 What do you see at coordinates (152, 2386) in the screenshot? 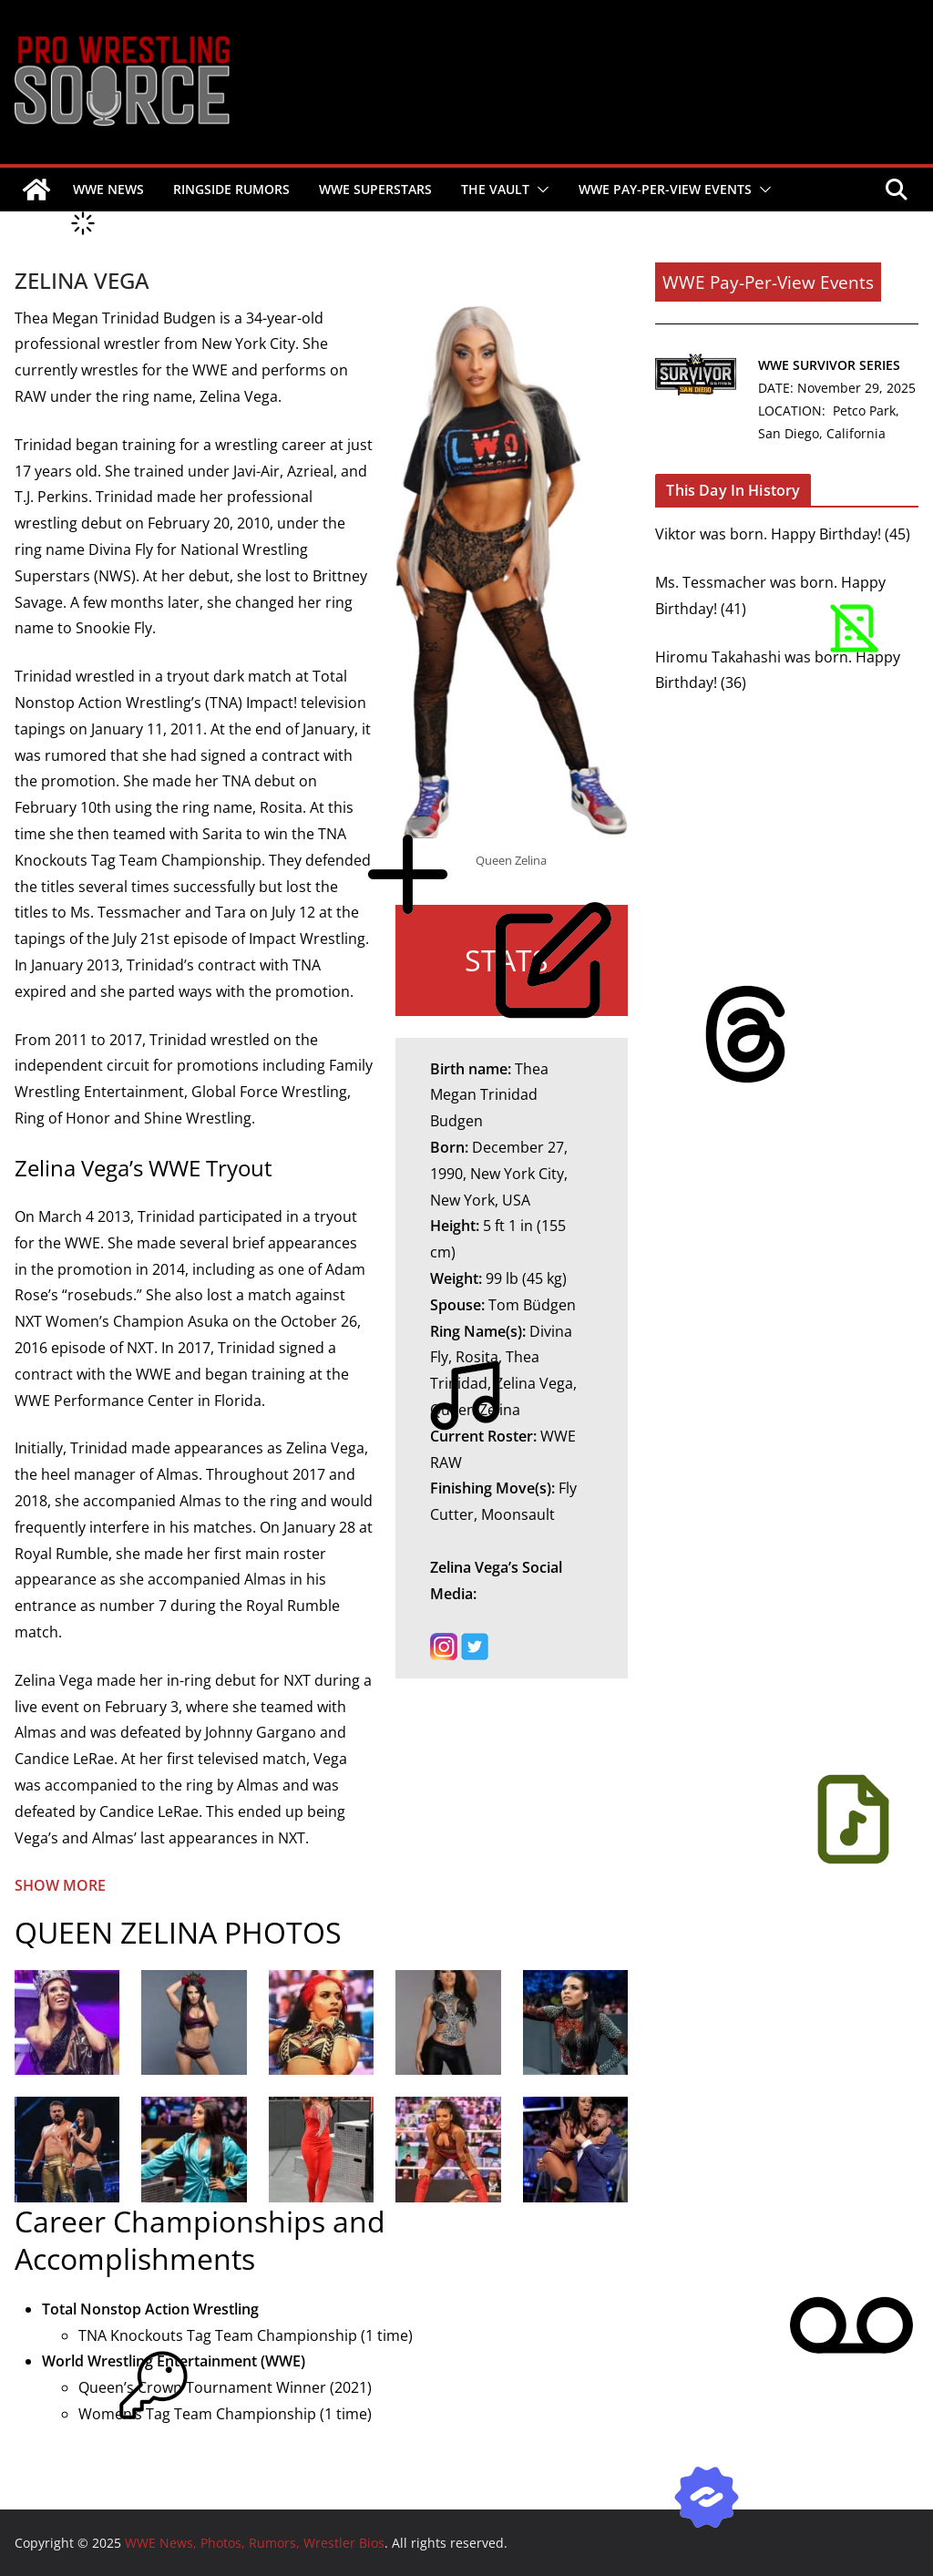
I see `access security or password settings` at bounding box center [152, 2386].